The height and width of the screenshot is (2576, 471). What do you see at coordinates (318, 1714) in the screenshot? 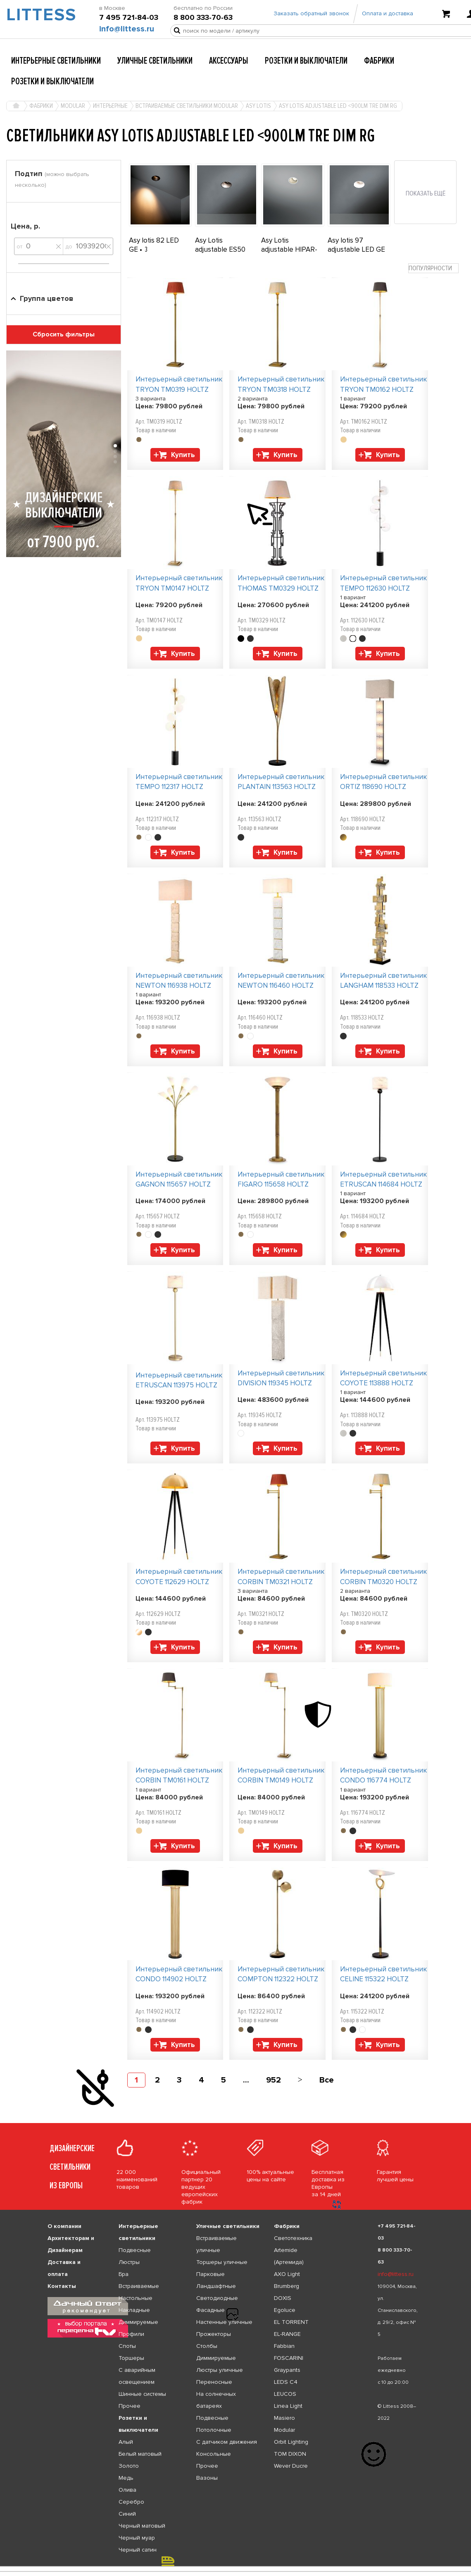
I see `indicates partial security or protection status` at bounding box center [318, 1714].